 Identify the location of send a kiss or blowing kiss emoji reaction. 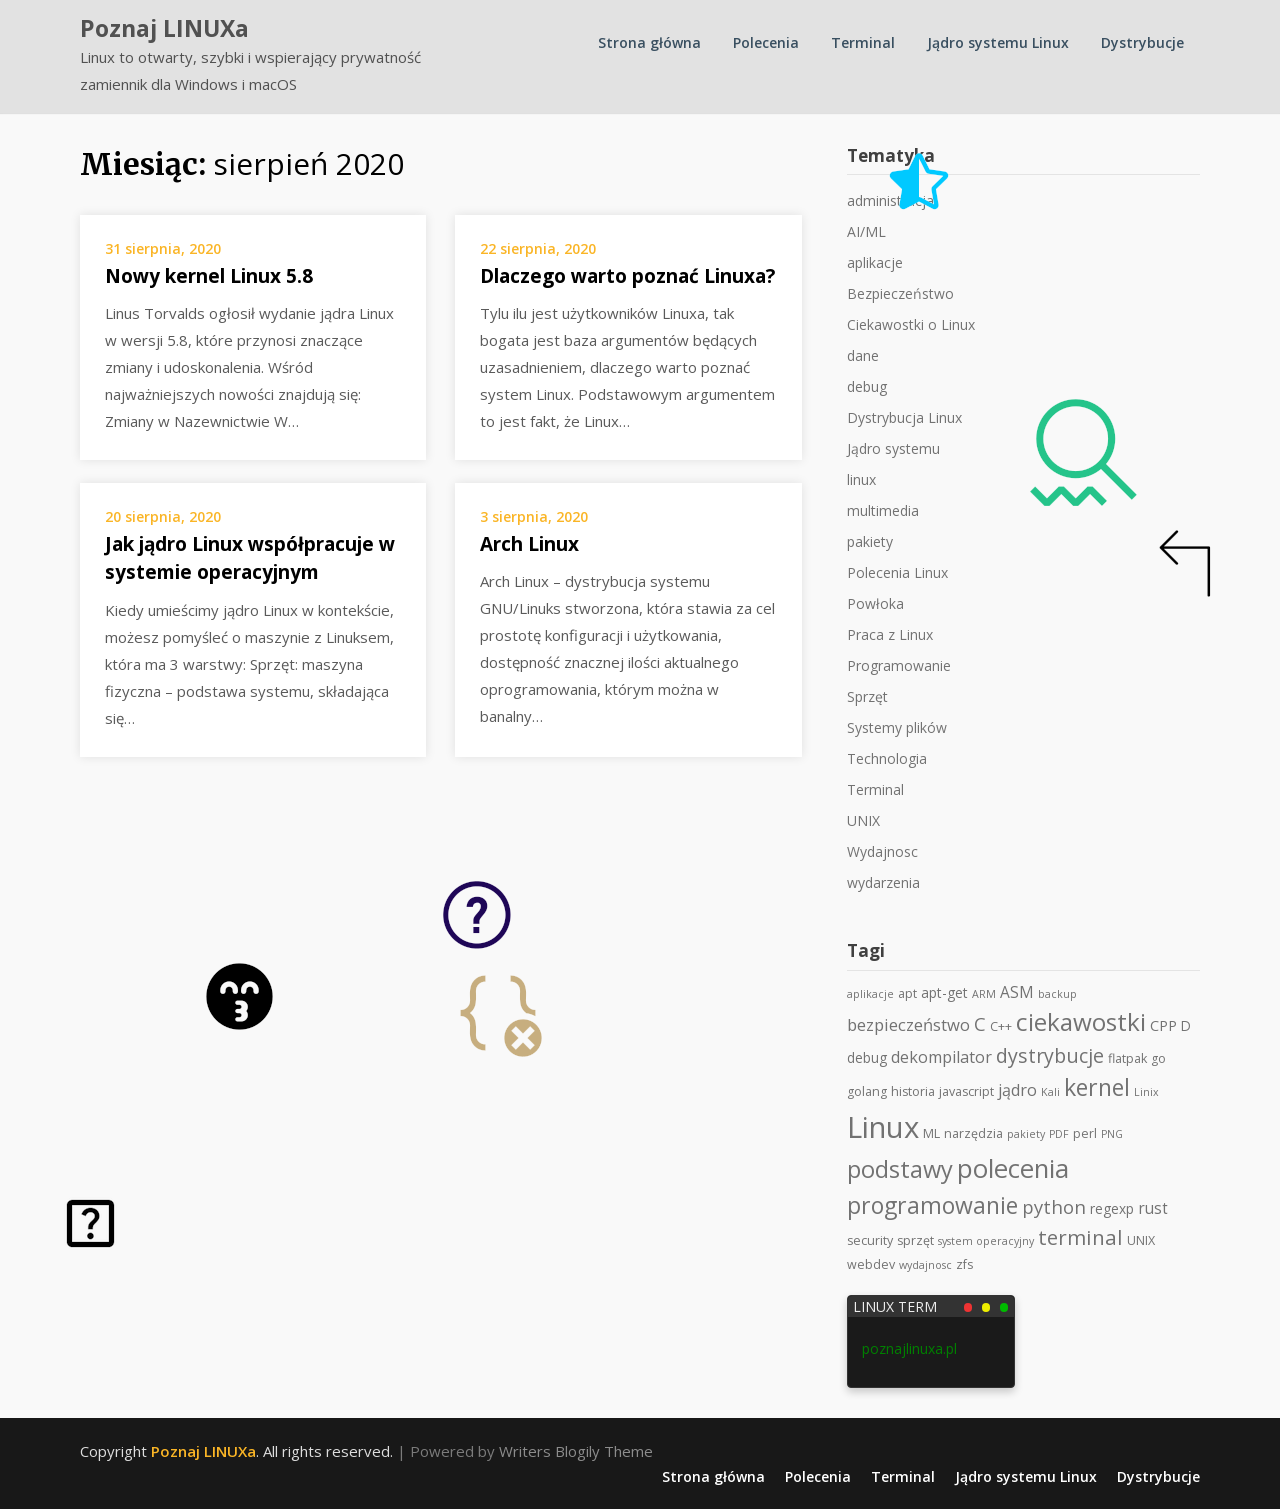
(239, 996).